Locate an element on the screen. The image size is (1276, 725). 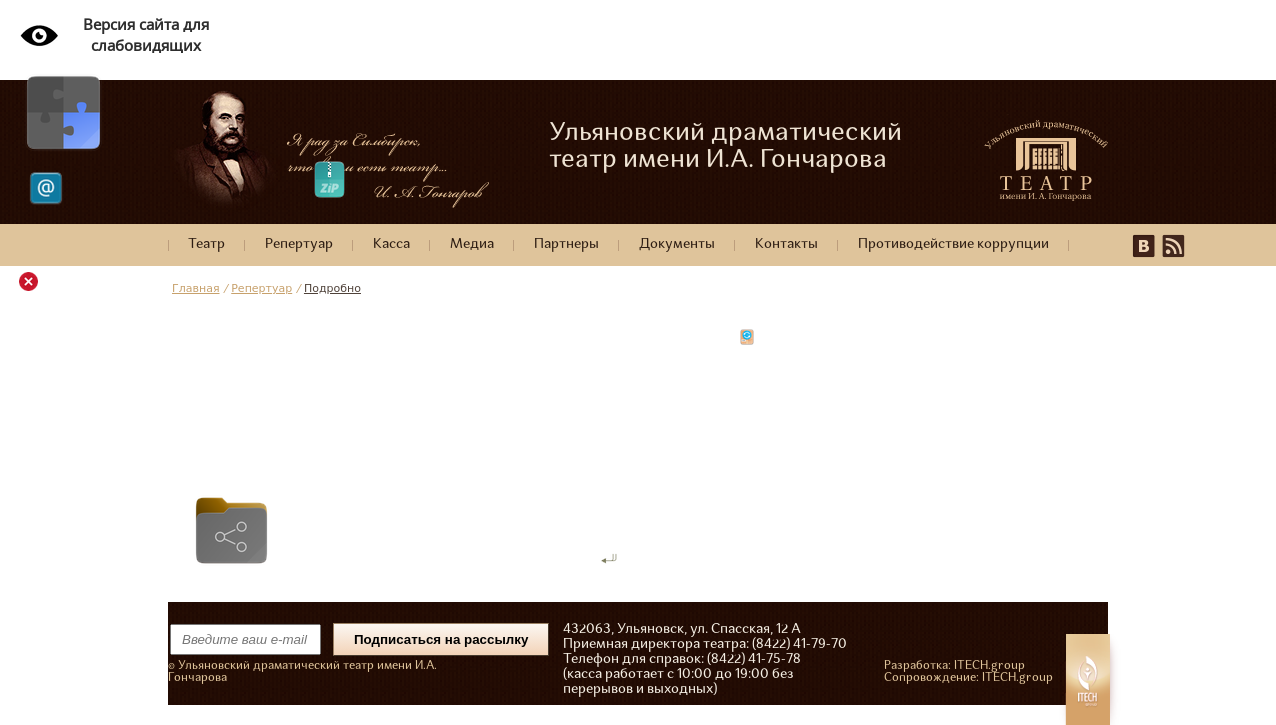
reply to all recipients of an email is located at coordinates (608, 557).